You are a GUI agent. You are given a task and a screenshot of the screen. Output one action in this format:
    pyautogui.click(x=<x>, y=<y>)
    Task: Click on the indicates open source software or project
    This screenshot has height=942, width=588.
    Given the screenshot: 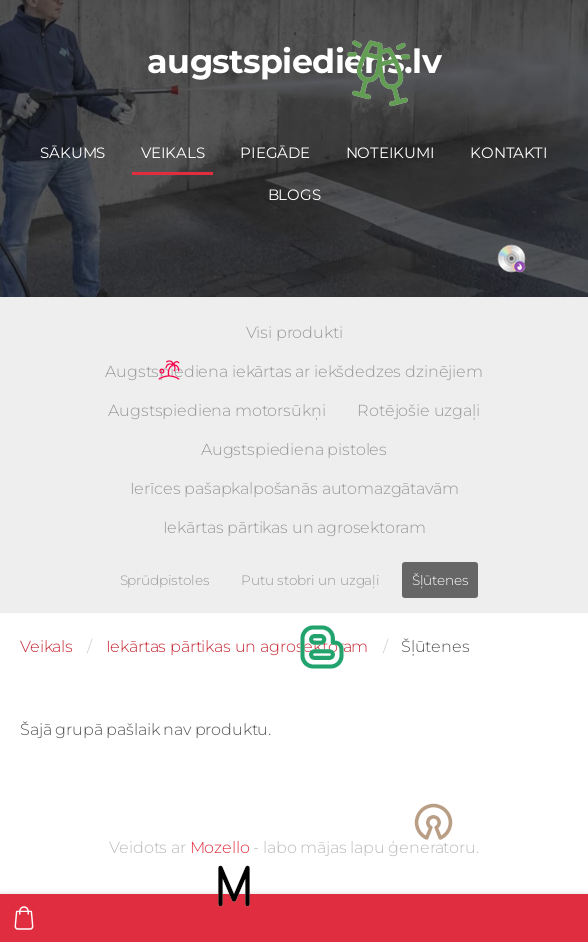 What is the action you would take?
    pyautogui.click(x=433, y=822)
    